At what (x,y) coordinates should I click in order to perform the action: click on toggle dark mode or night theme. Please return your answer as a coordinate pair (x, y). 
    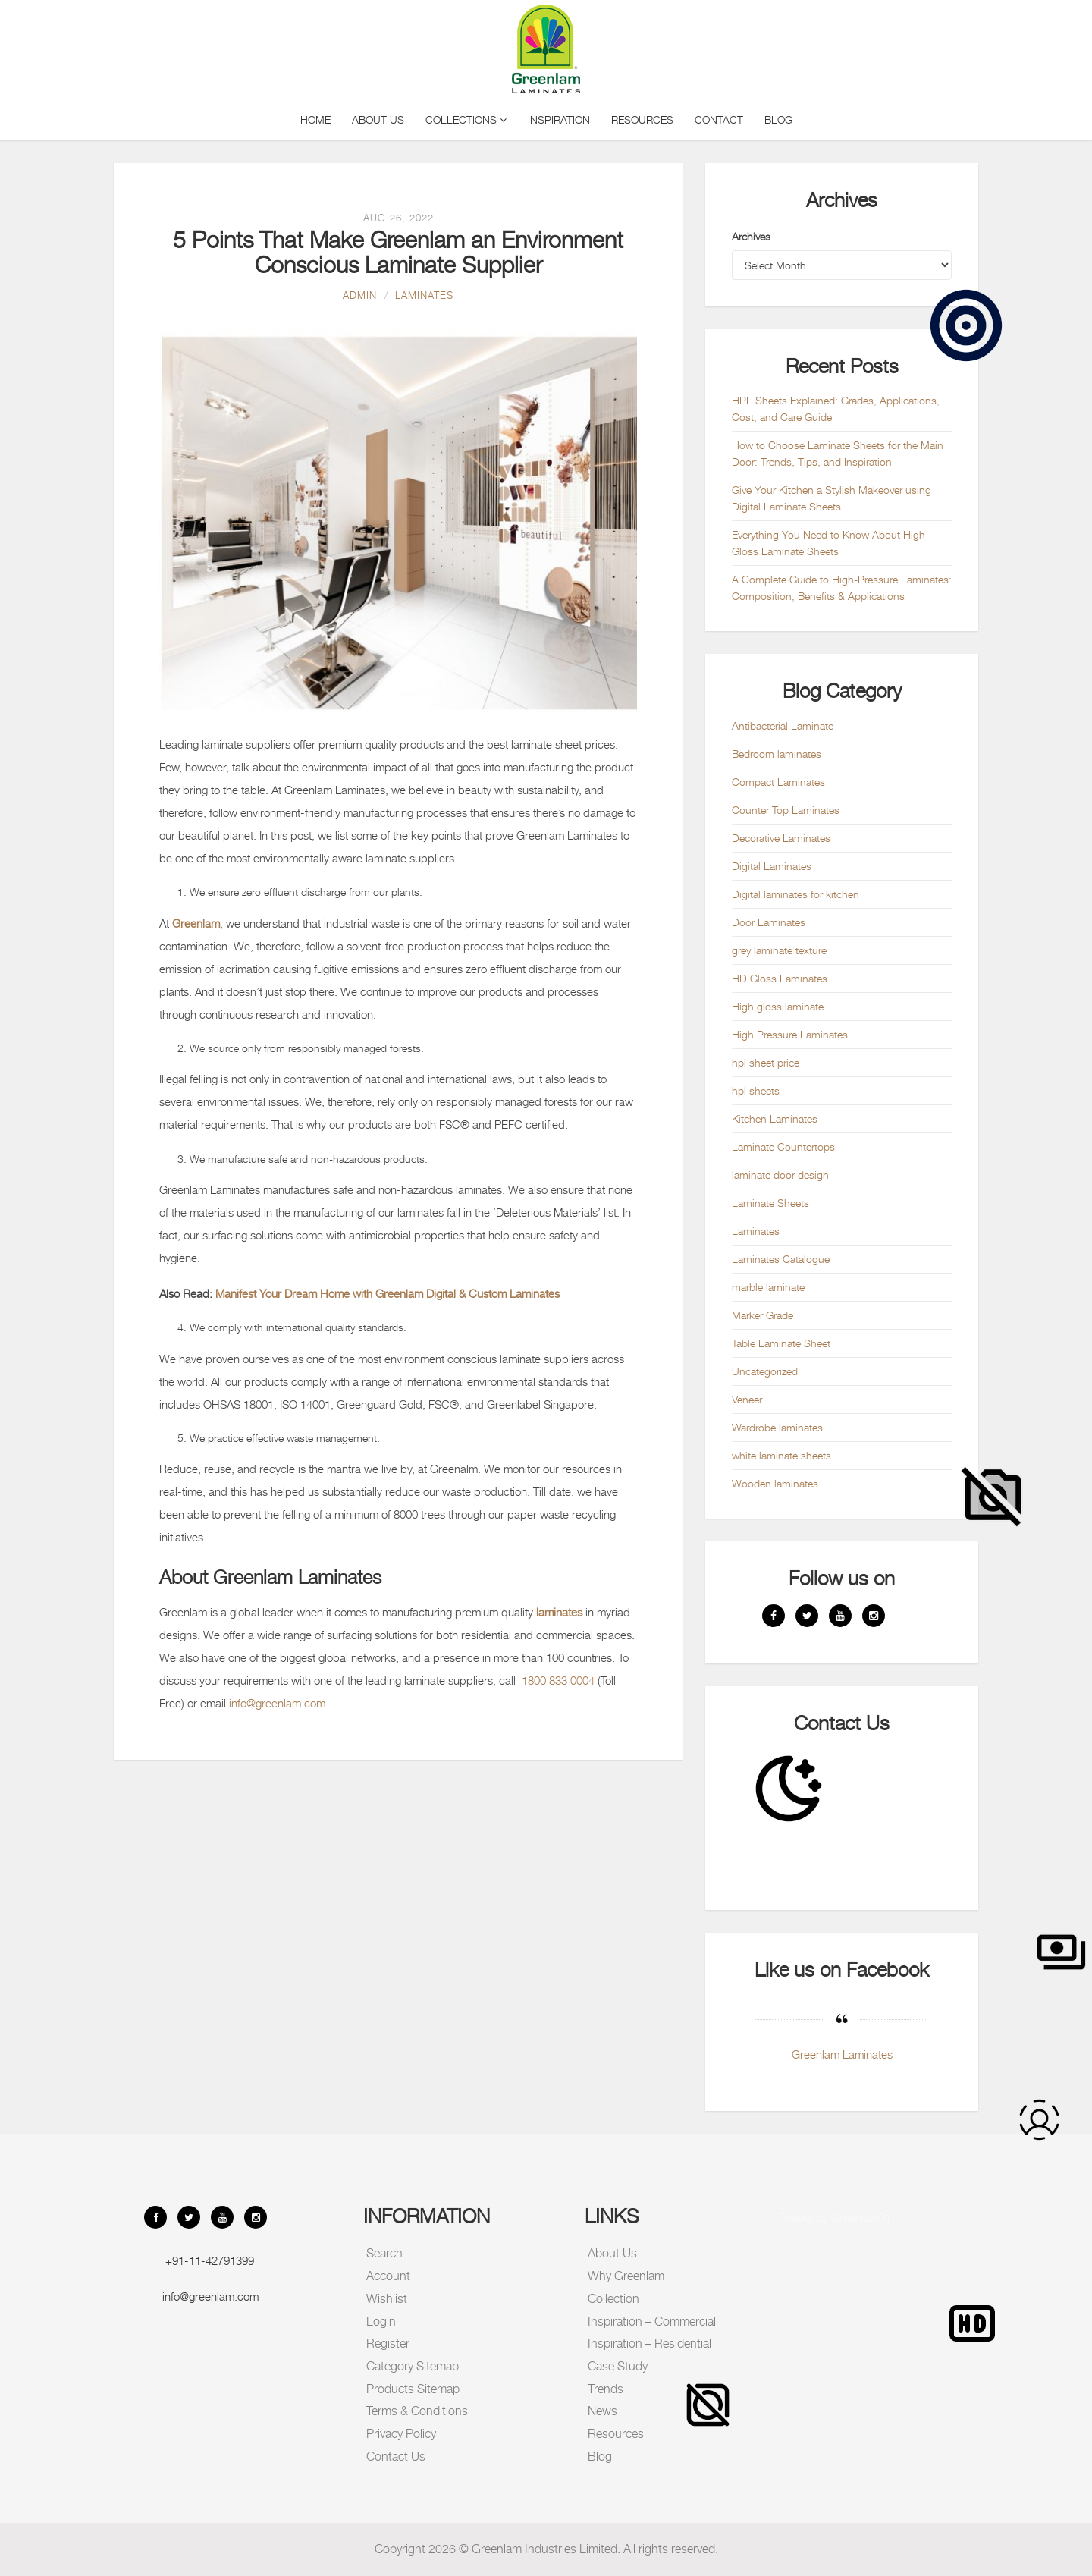
    Looking at the image, I should click on (789, 1789).